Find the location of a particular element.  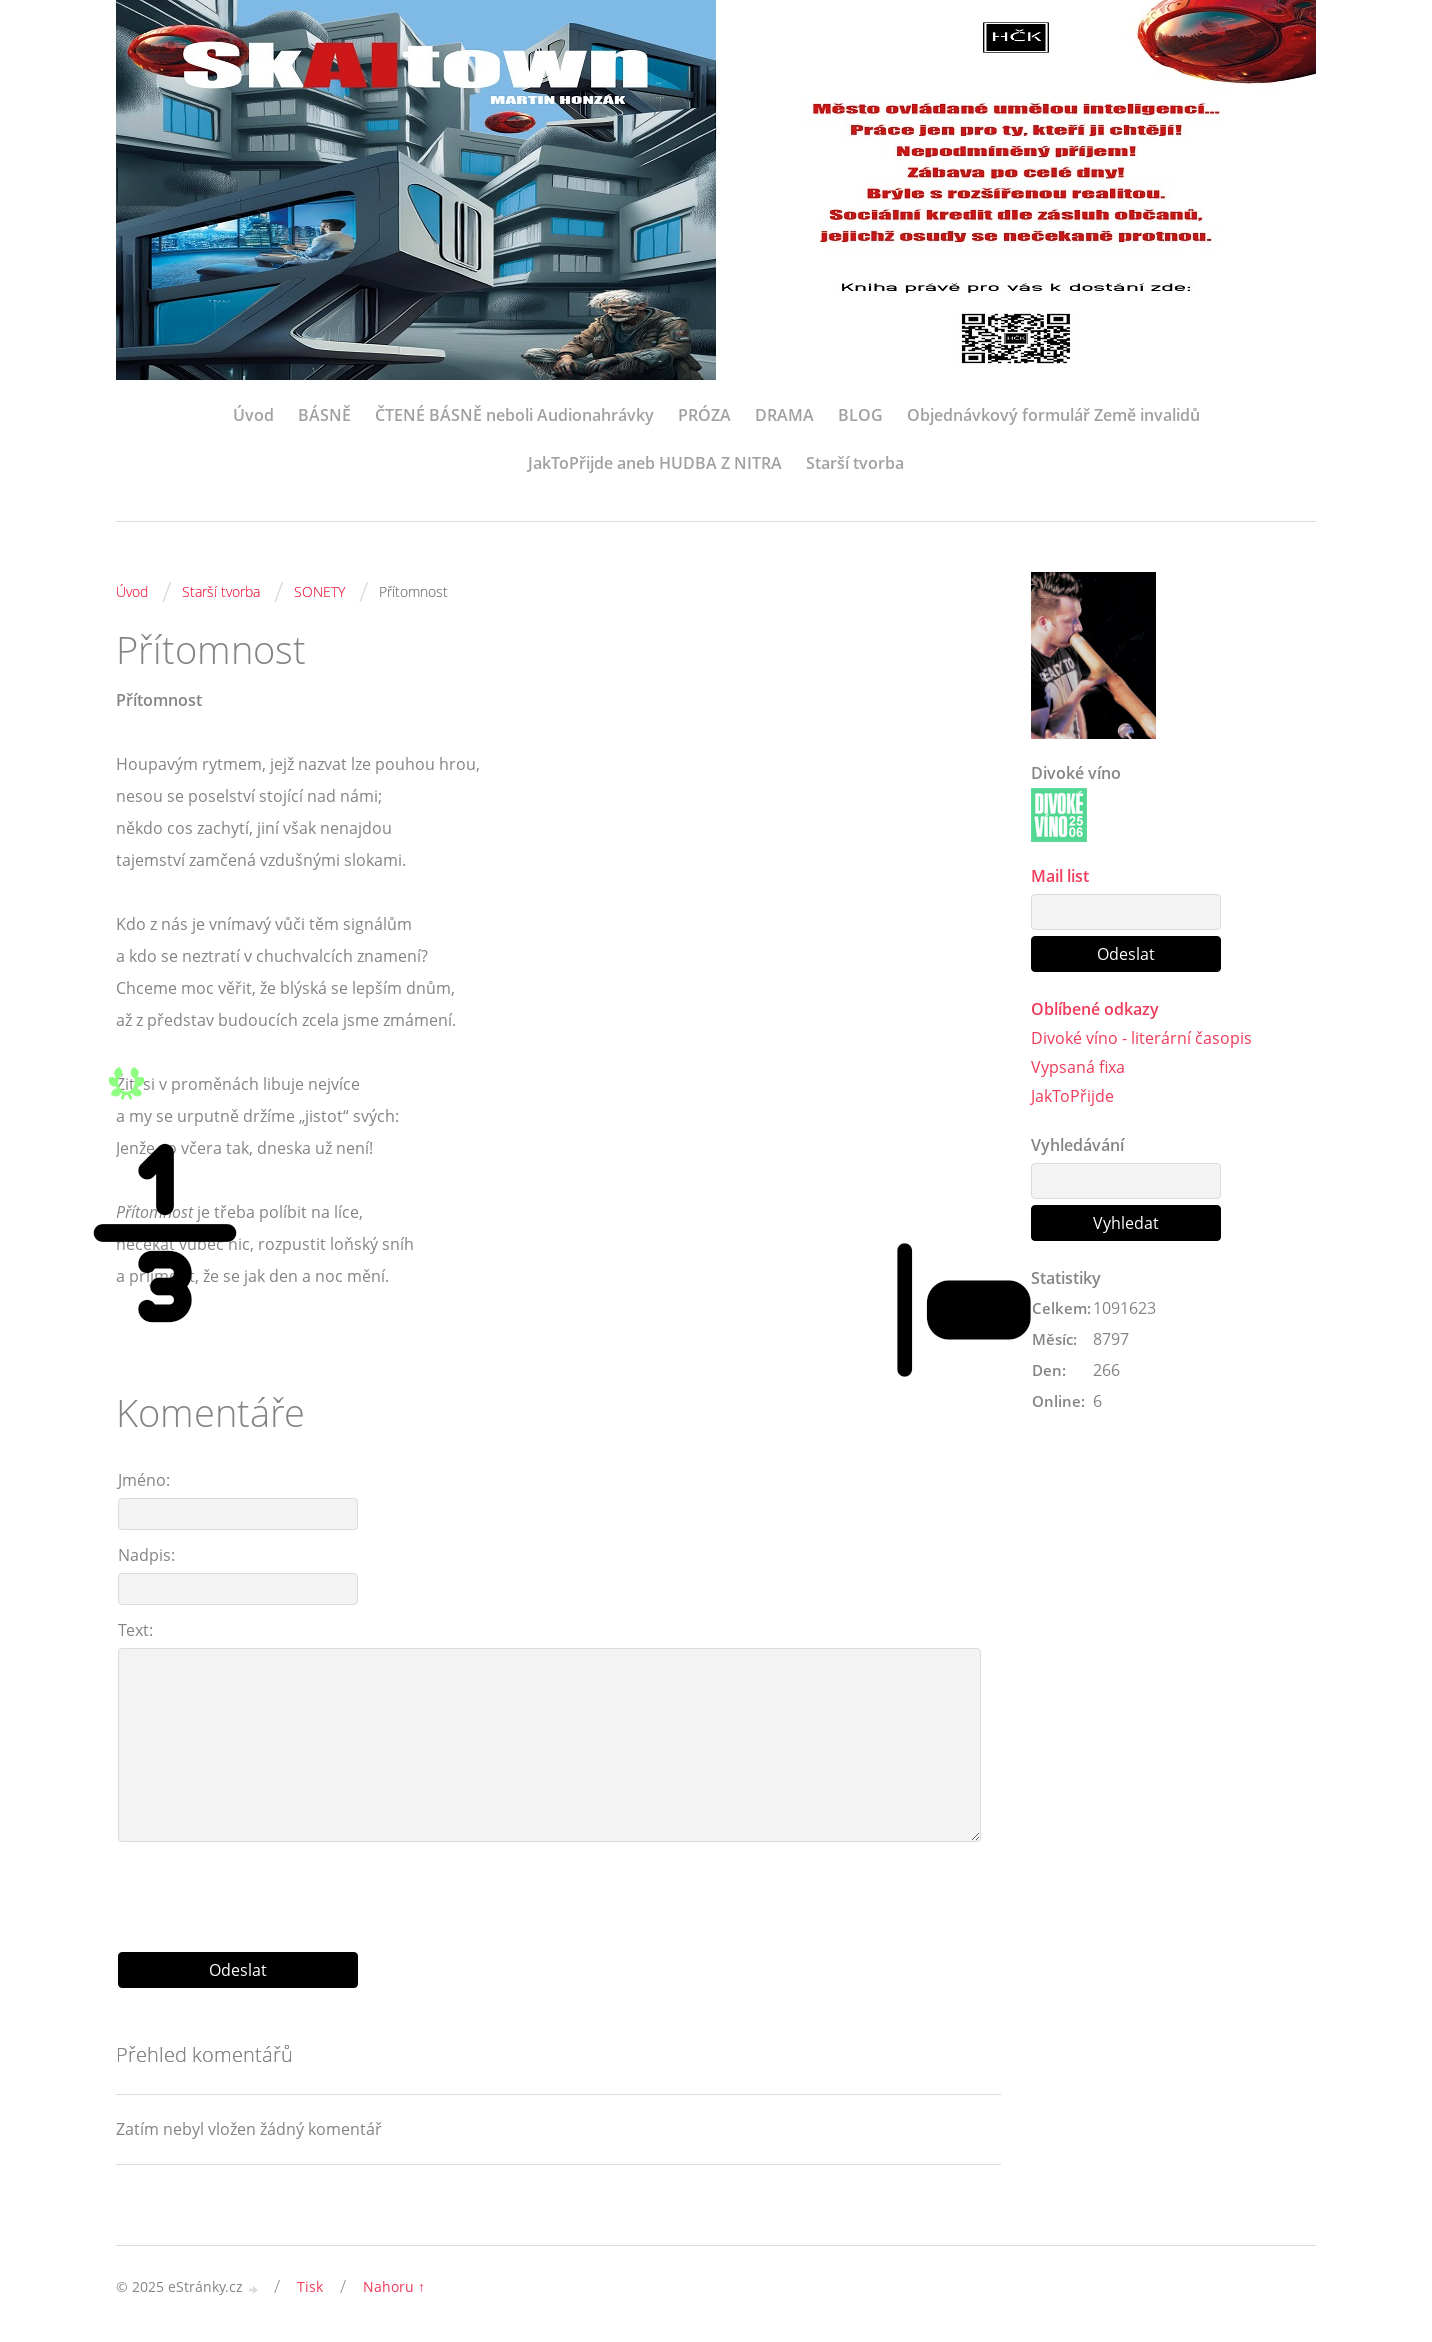

view achievements or awards is located at coordinates (126, 1083).